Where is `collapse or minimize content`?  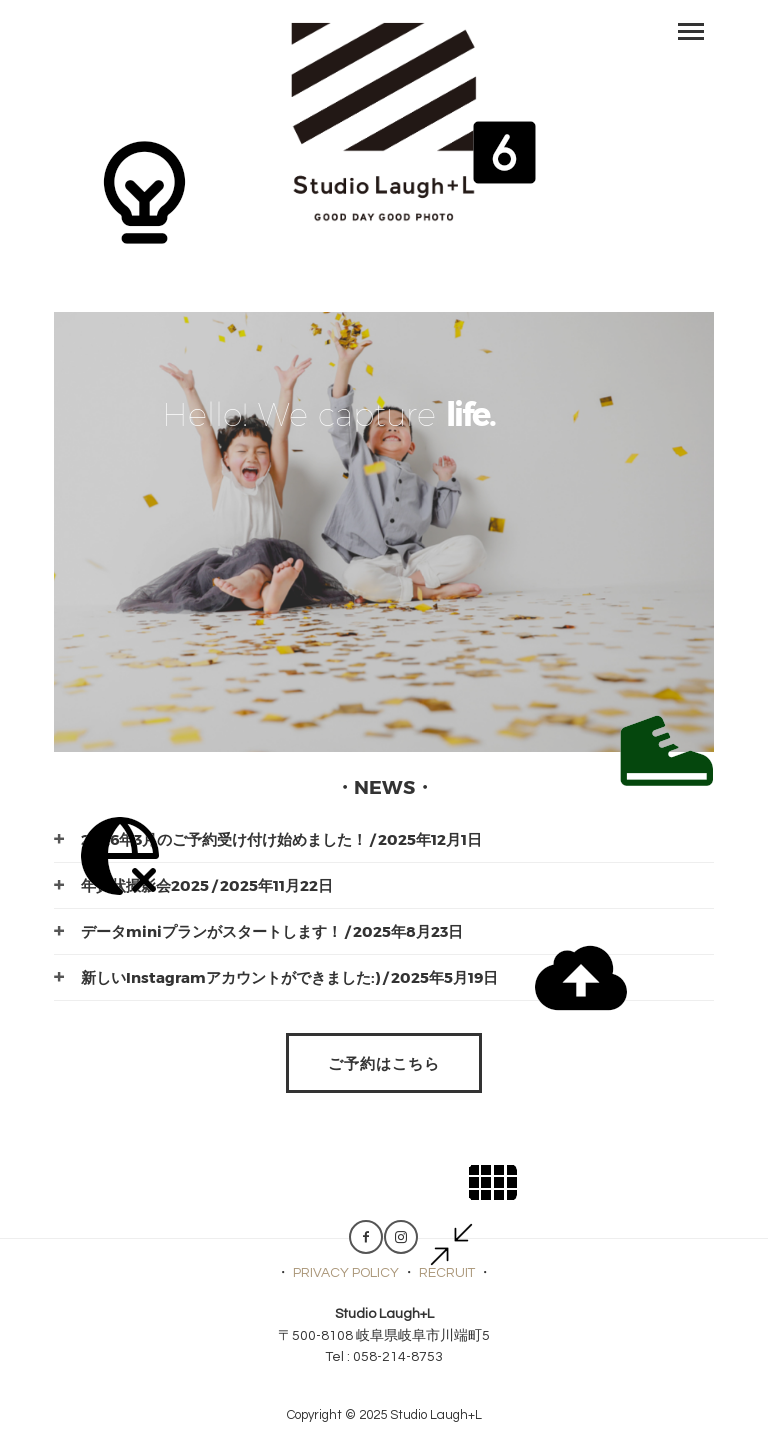
collapse or minimize content is located at coordinates (451, 1244).